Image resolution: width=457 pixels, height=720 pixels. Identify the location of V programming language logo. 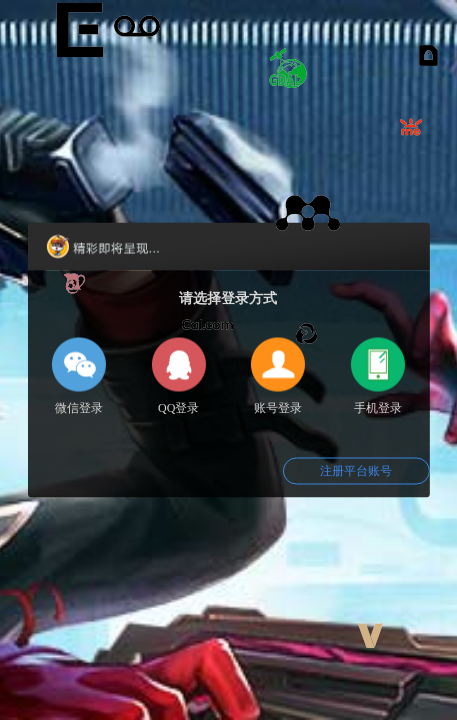
(370, 635).